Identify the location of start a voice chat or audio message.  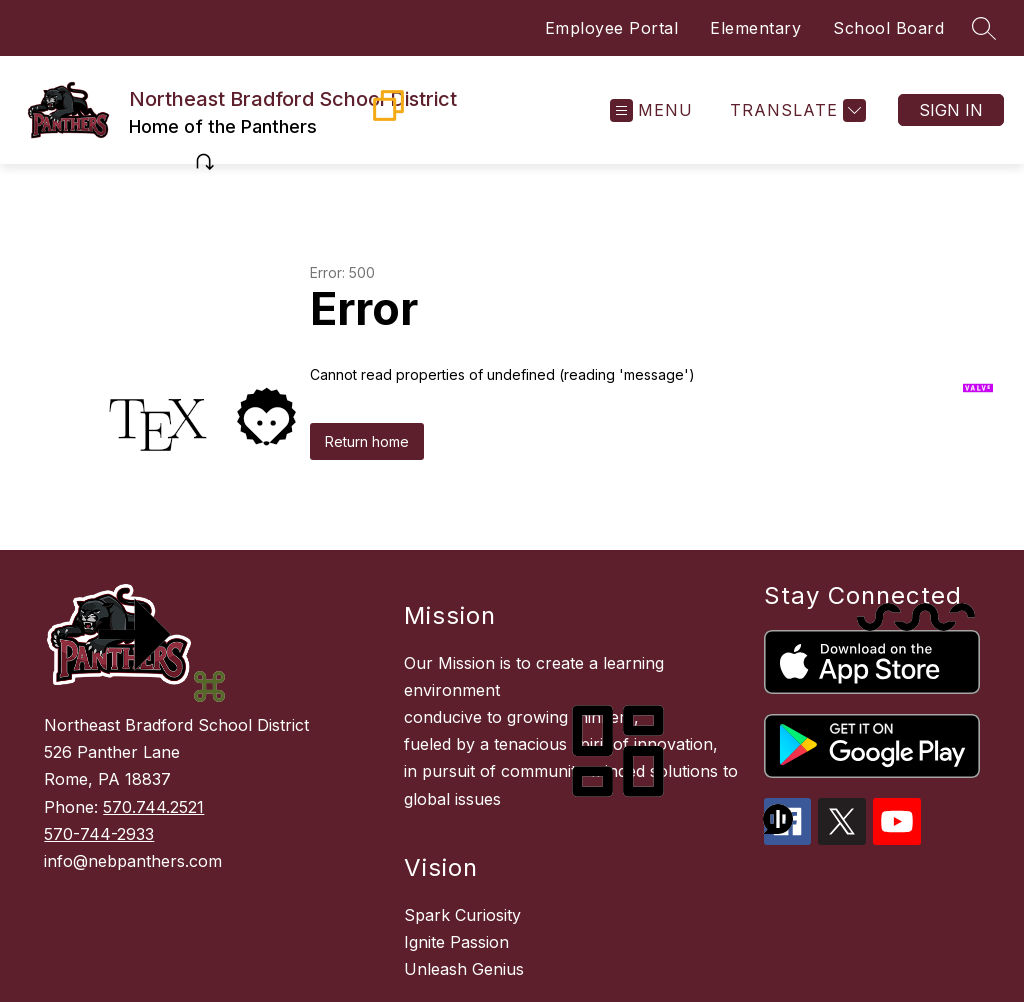
(778, 819).